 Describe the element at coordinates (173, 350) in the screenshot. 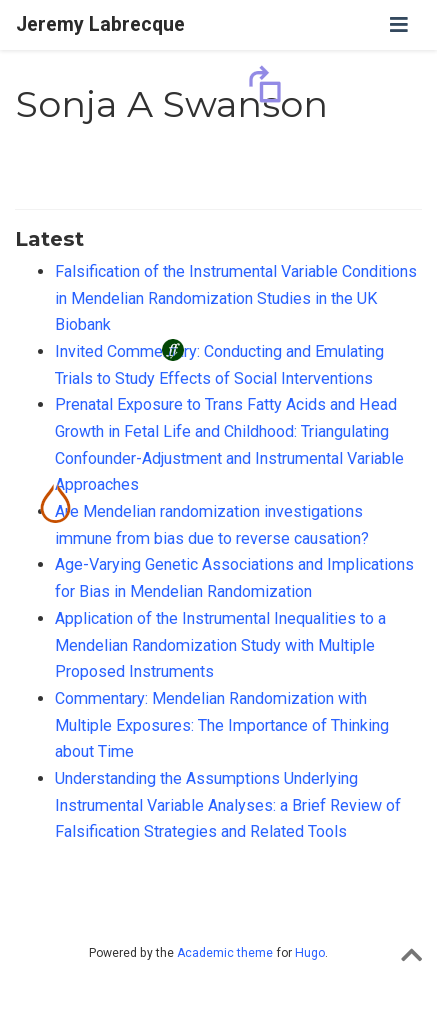

I see `open FontForge font editor application` at that location.